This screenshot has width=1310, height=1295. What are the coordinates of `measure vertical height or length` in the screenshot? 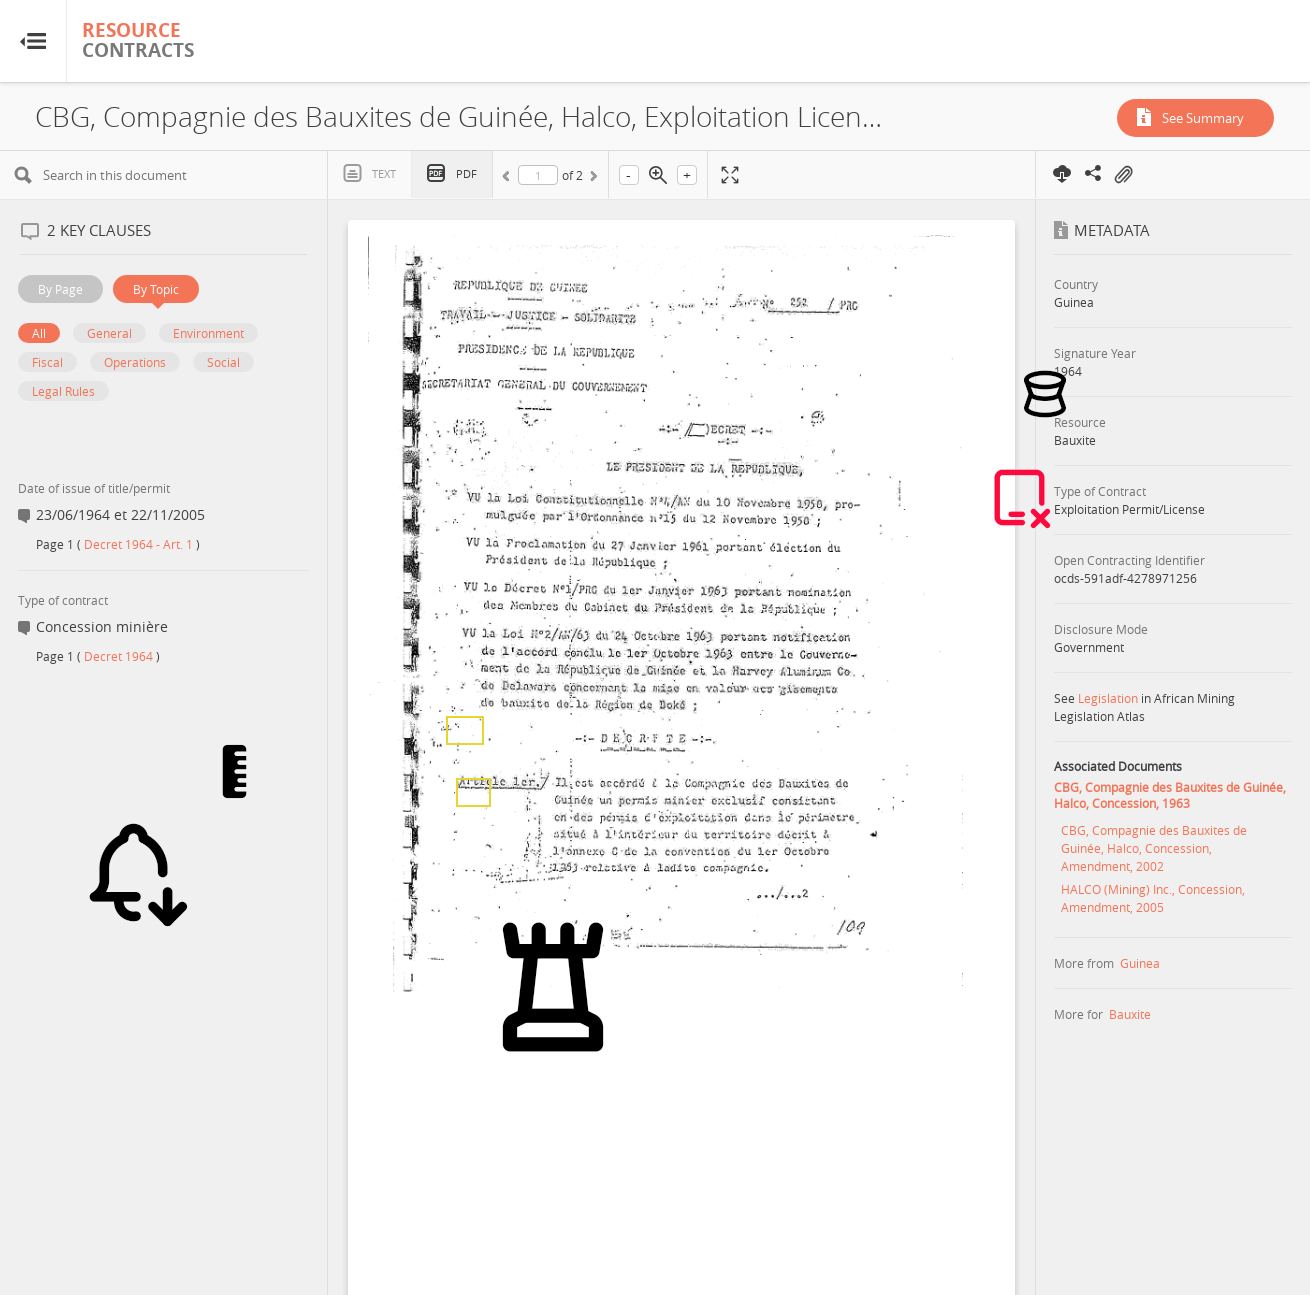 It's located at (234, 771).